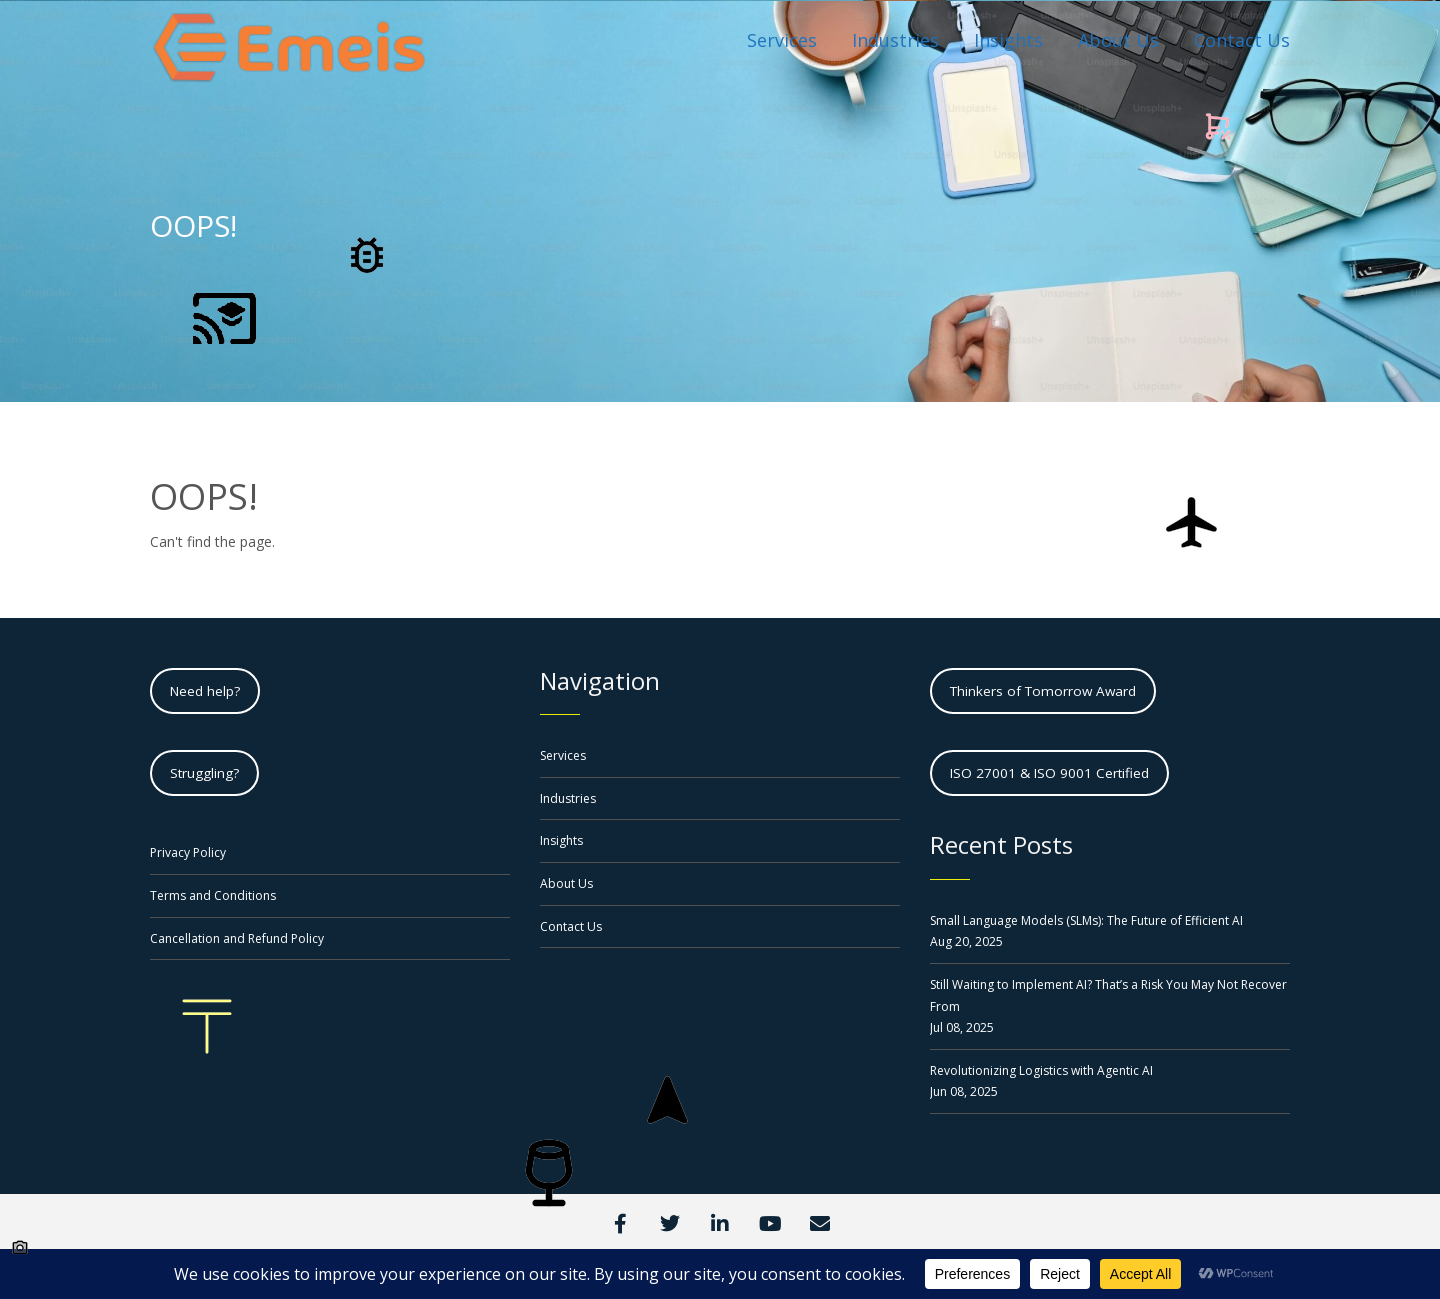  I want to click on enable airplane mode, so click(1191, 522).